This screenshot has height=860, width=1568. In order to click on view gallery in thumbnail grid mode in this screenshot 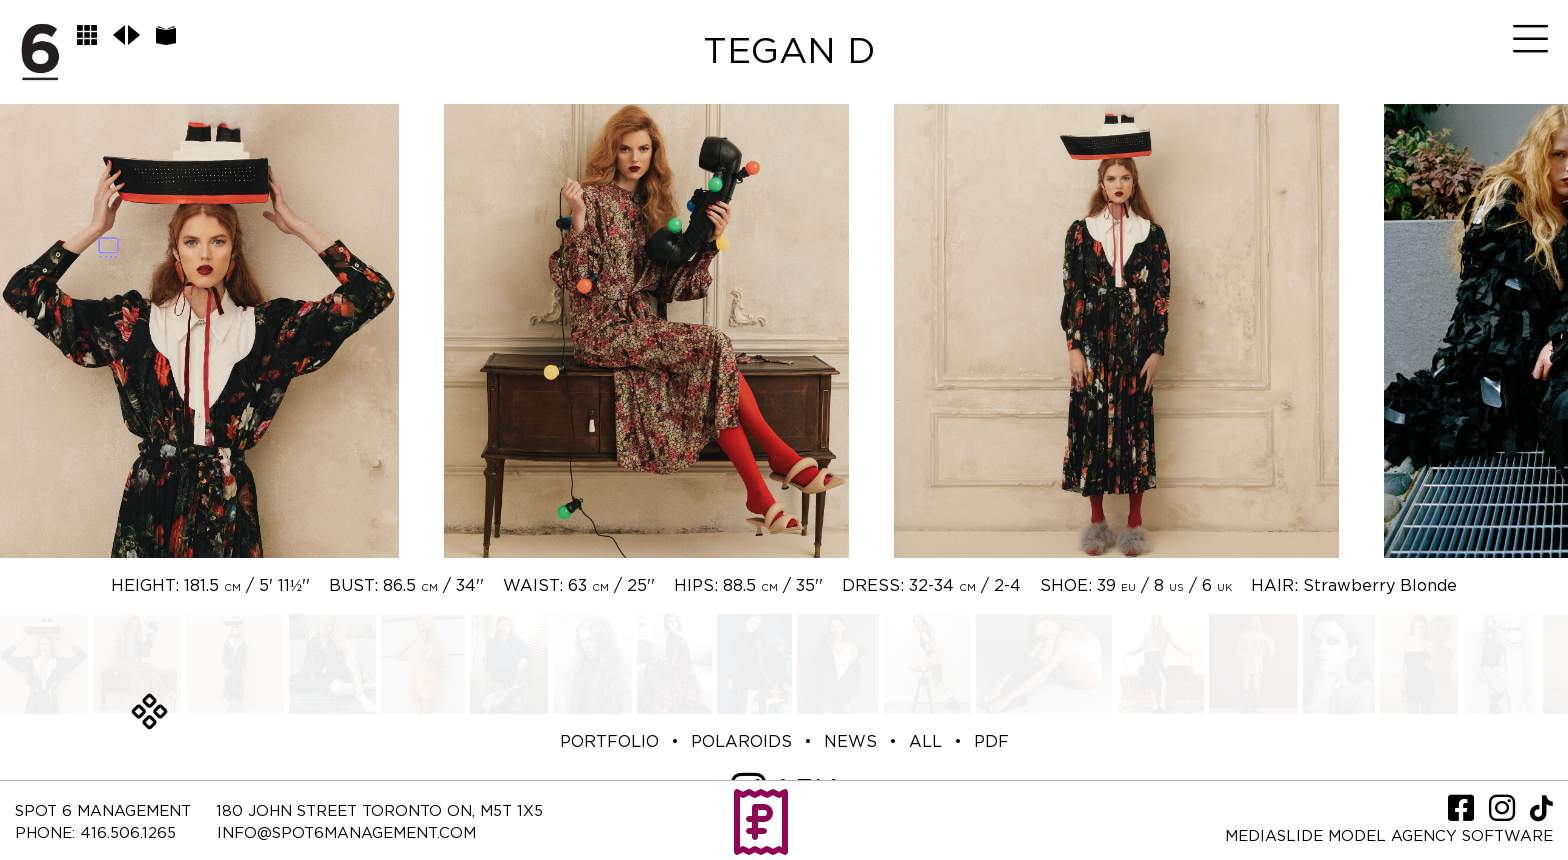, I will do `click(108, 247)`.